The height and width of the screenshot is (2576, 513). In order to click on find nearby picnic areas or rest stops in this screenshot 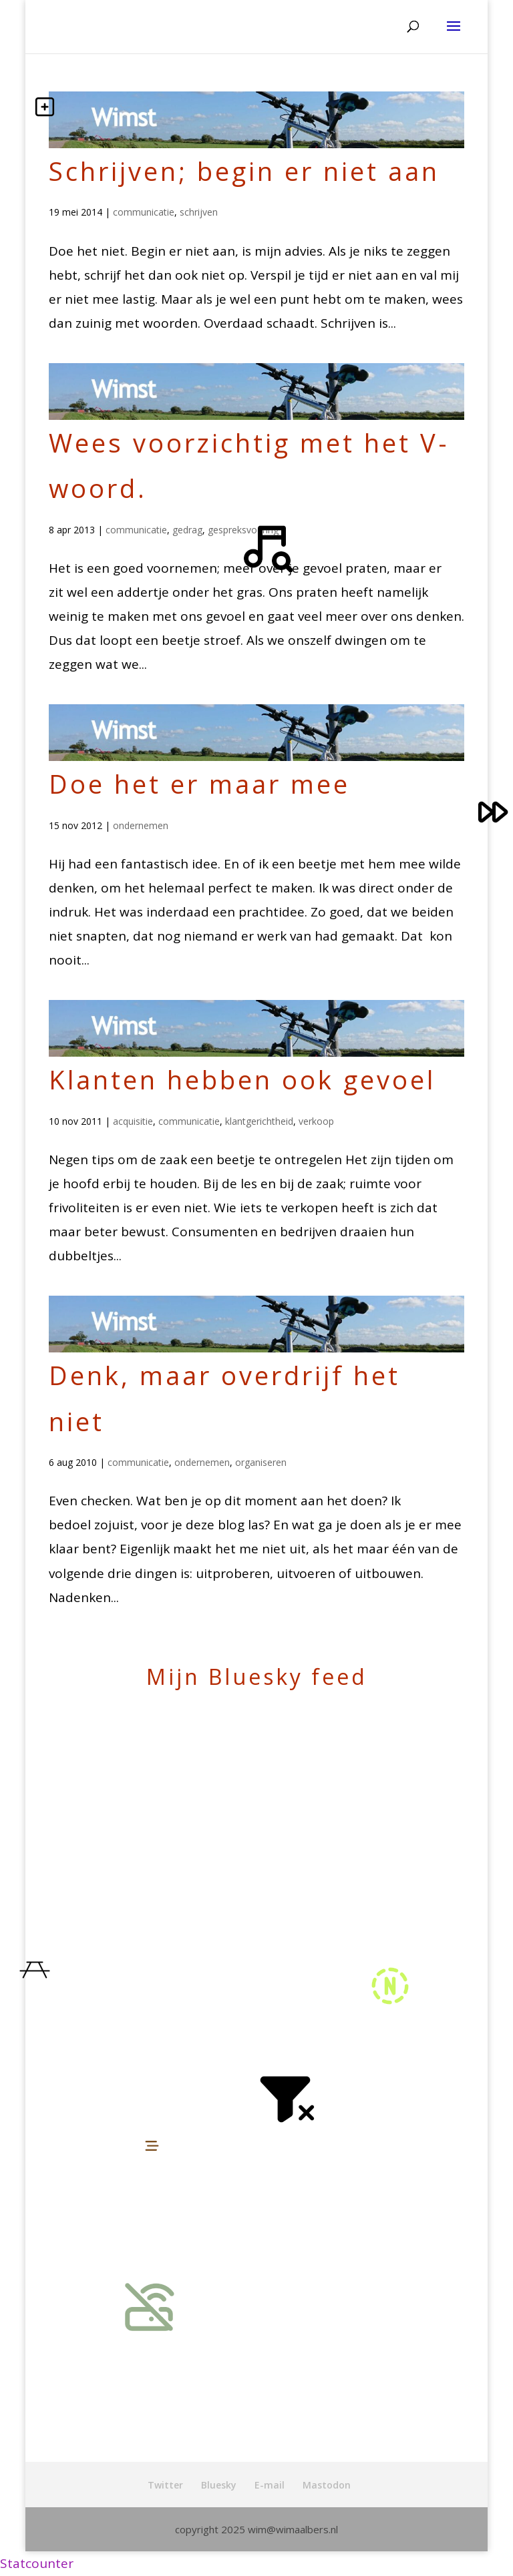, I will do `click(35, 1970)`.